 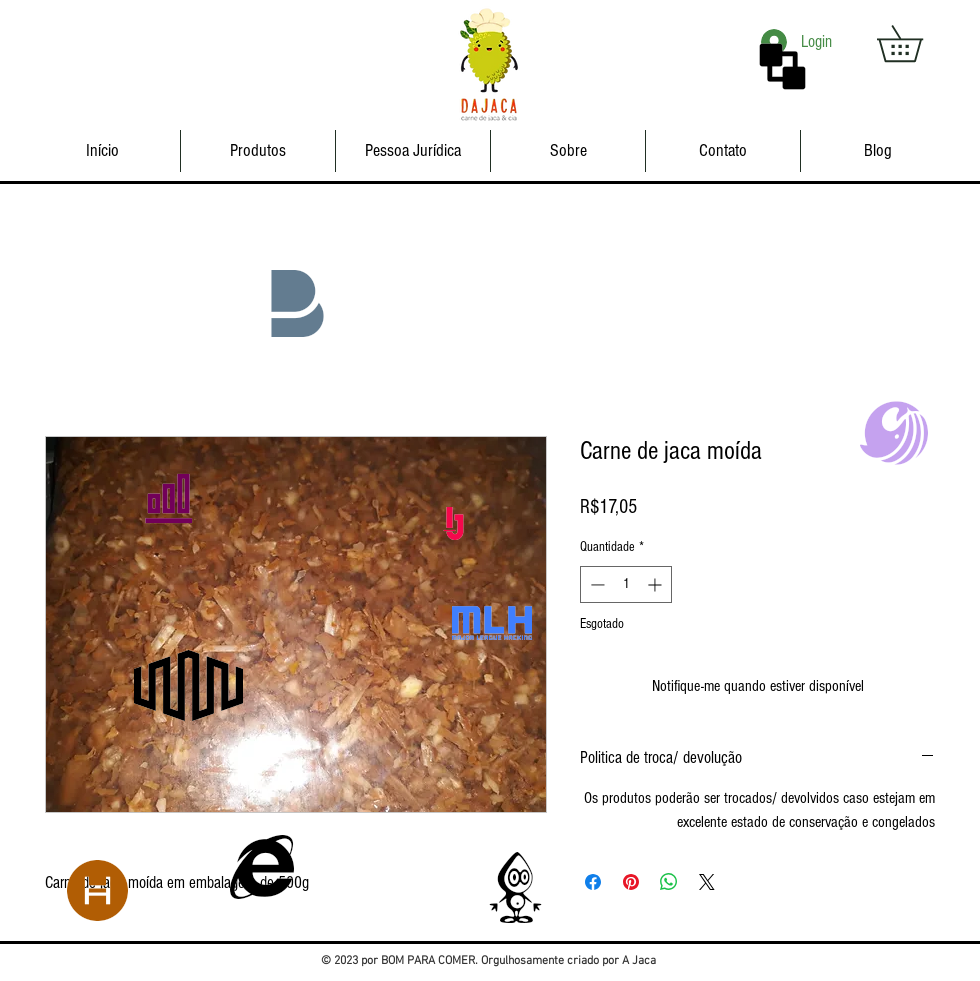 I want to click on open numbers spreadsheet app, so click(x=167, y=498).